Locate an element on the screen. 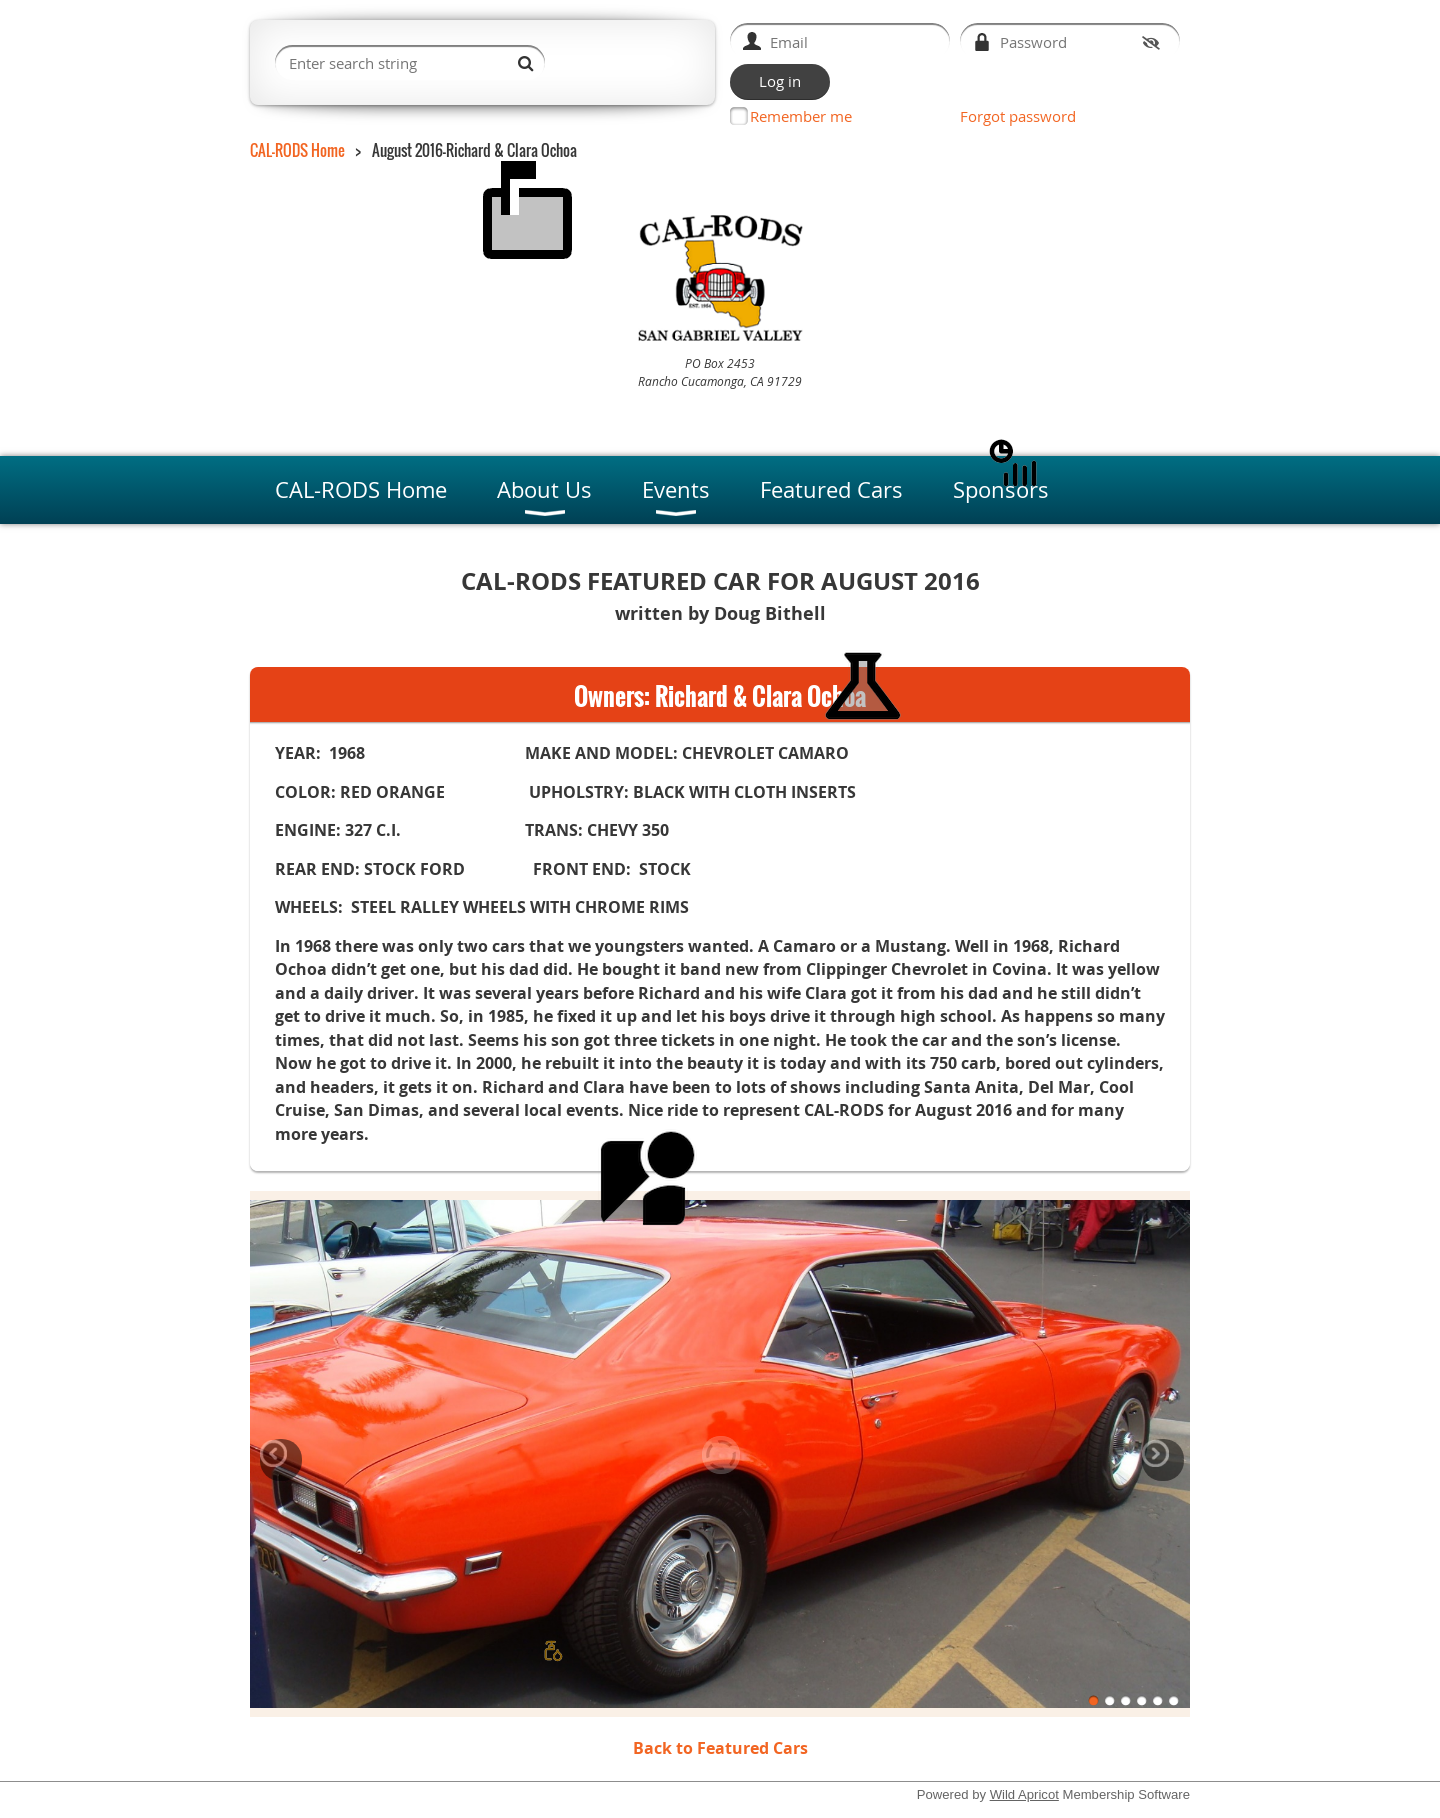 The width and height of the screenshot is (1440, 1818). indicates new mail in your mailbox is located at coordinates (527, 214).